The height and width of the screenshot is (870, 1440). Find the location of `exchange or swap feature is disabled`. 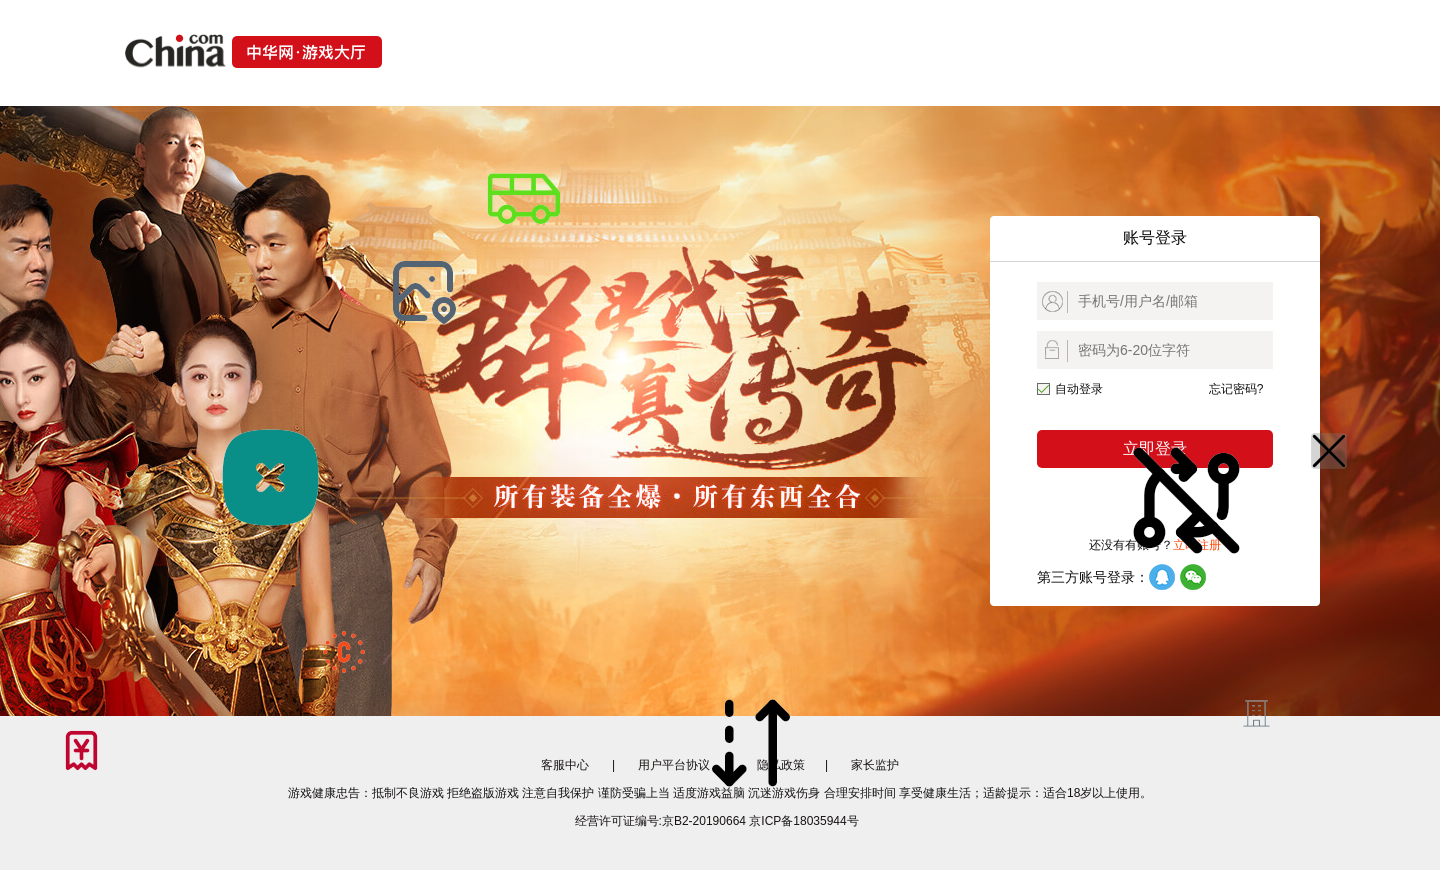

exchange or swap feature is disabled is located at coordinates (1186, 500).